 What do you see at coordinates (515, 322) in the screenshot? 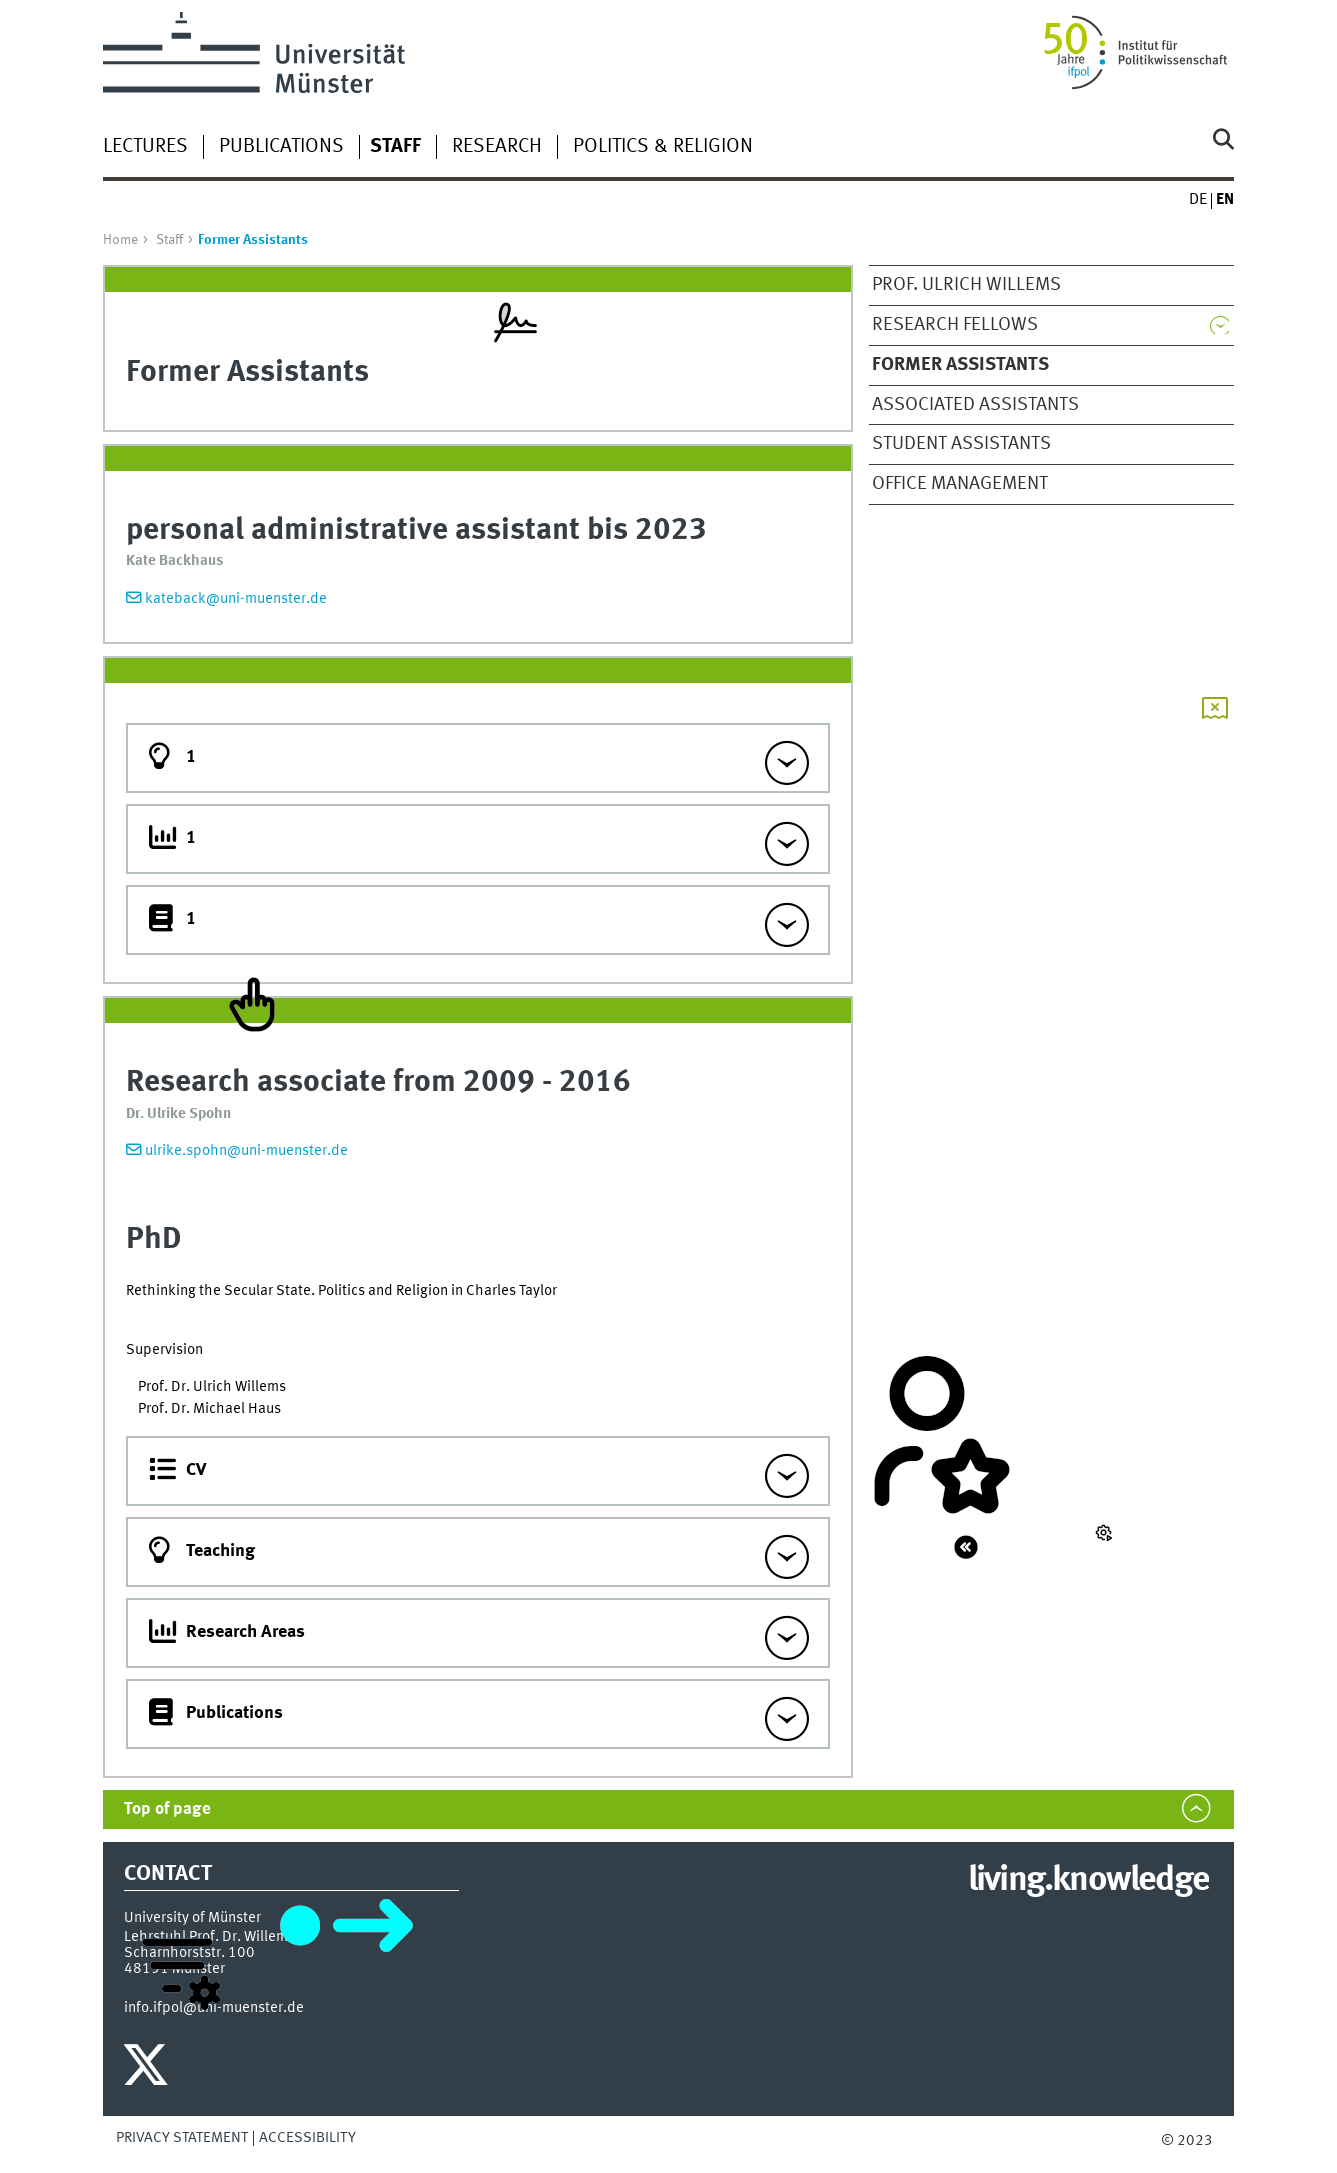
I see `add your signature to a document` at bounding box center [515, 322].